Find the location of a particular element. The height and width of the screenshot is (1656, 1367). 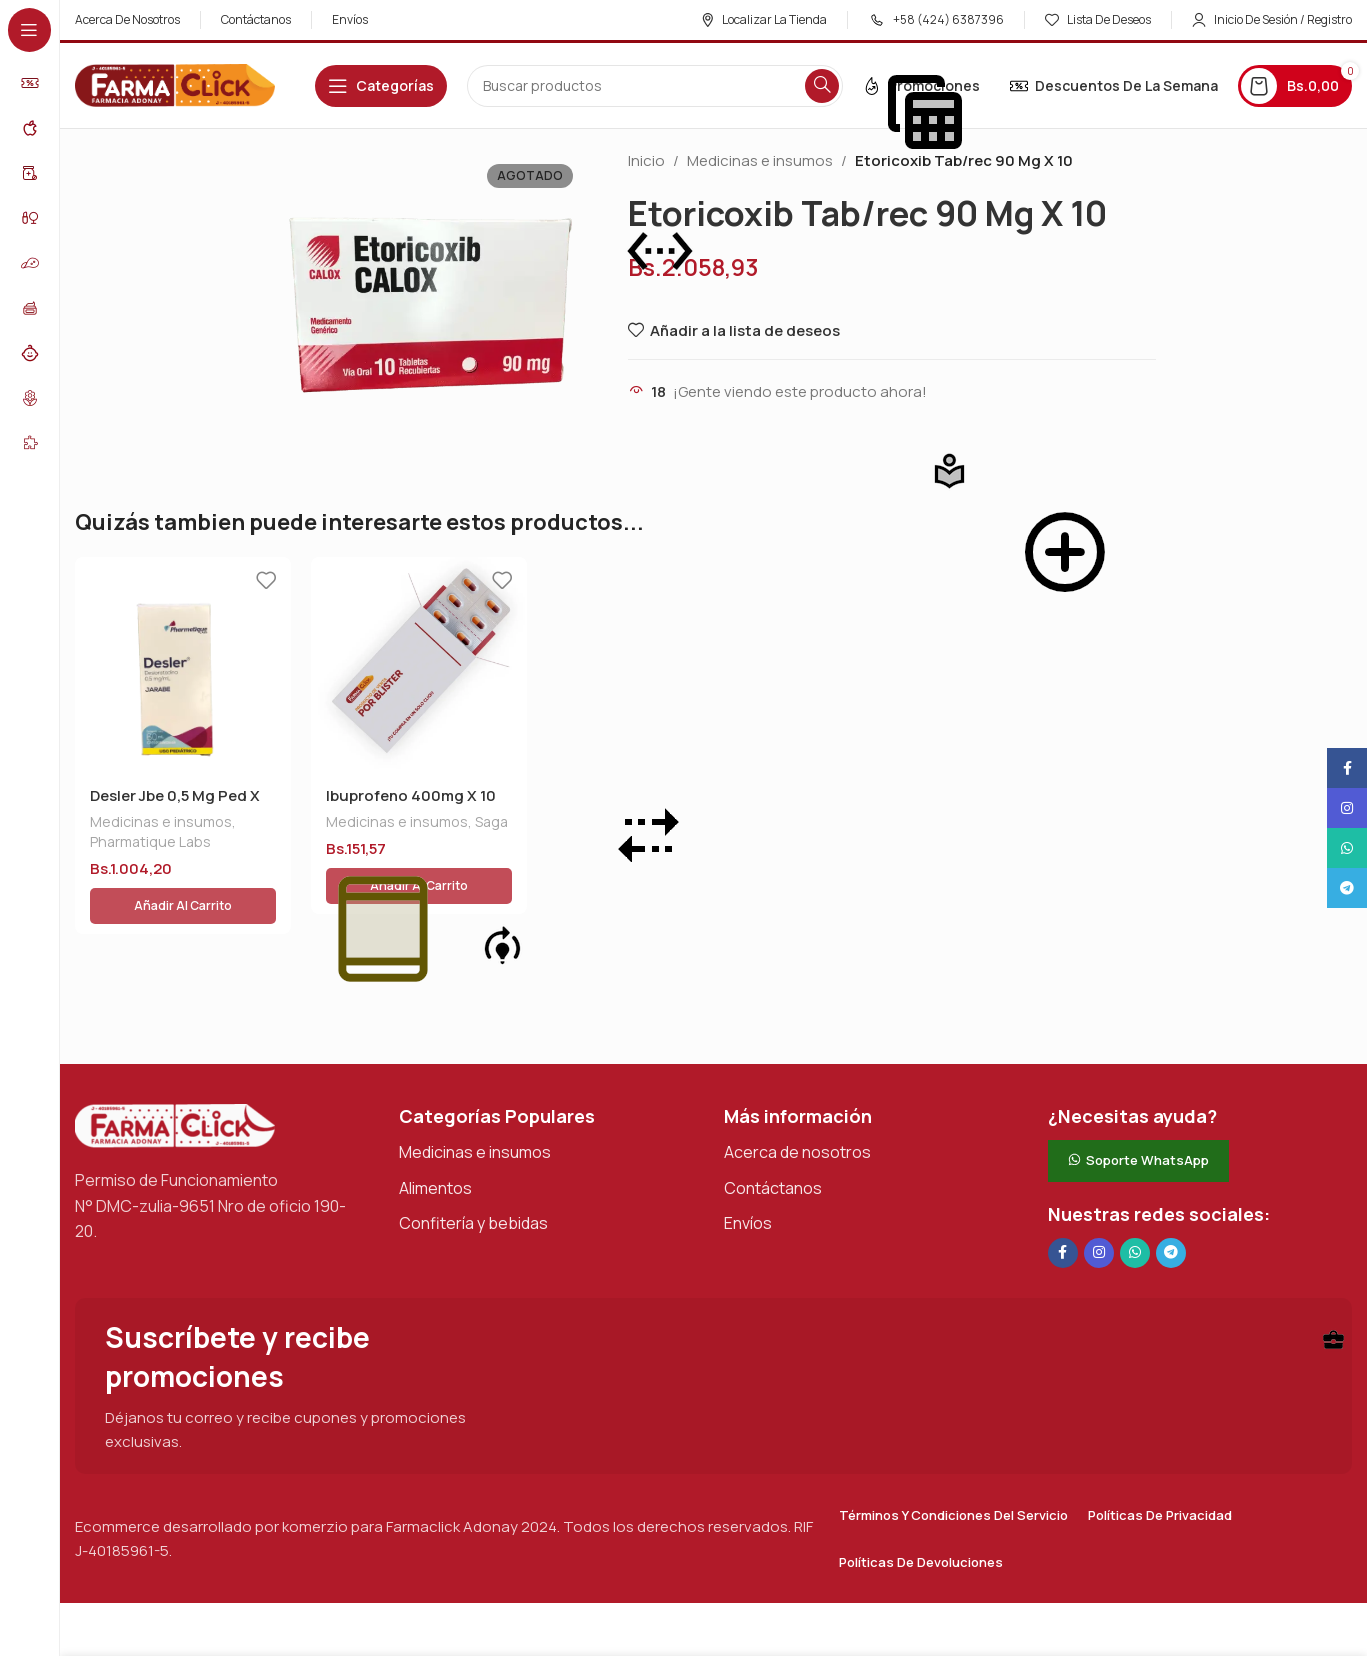

switch to tablet view or layout is located at coordinates (383, 929).